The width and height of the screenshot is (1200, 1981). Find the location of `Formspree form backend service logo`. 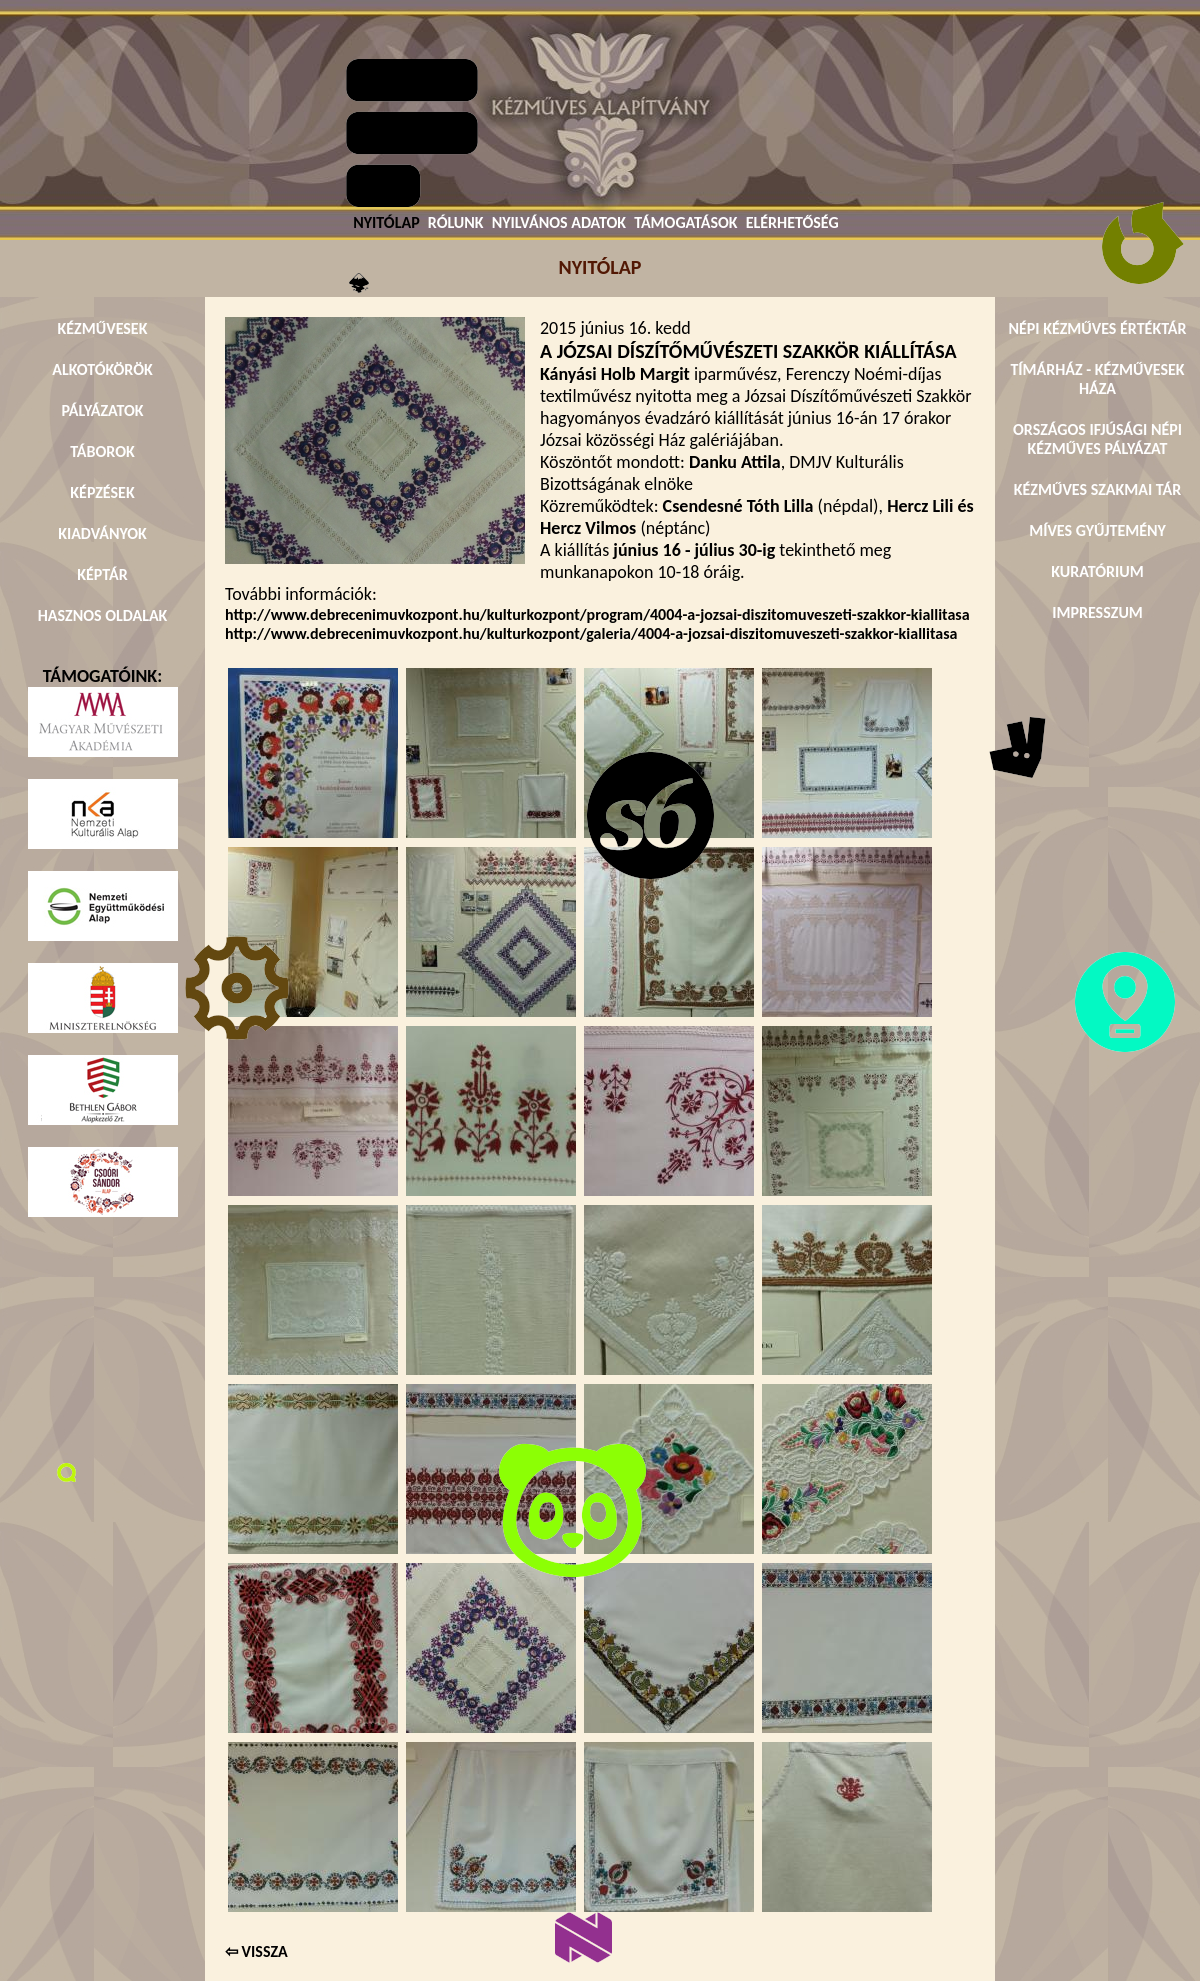

Formspree form backend service logo is located at coordinates (412, 133).